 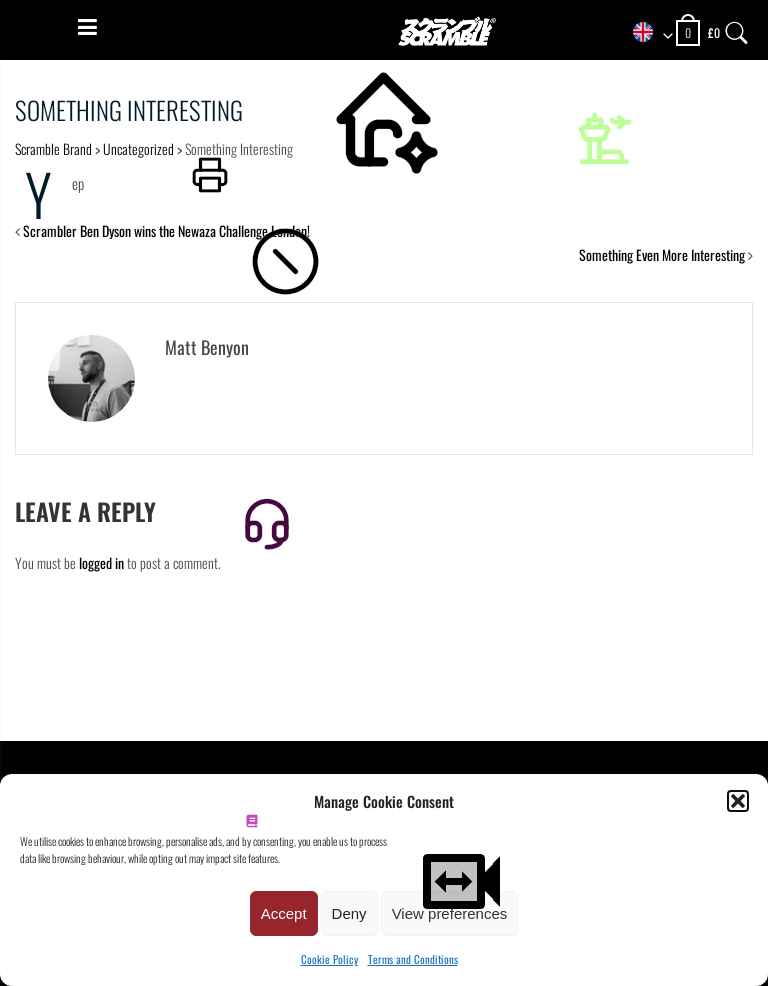 I want to click on switch between front and rear camera during video recording, so click(x=461, y=881).